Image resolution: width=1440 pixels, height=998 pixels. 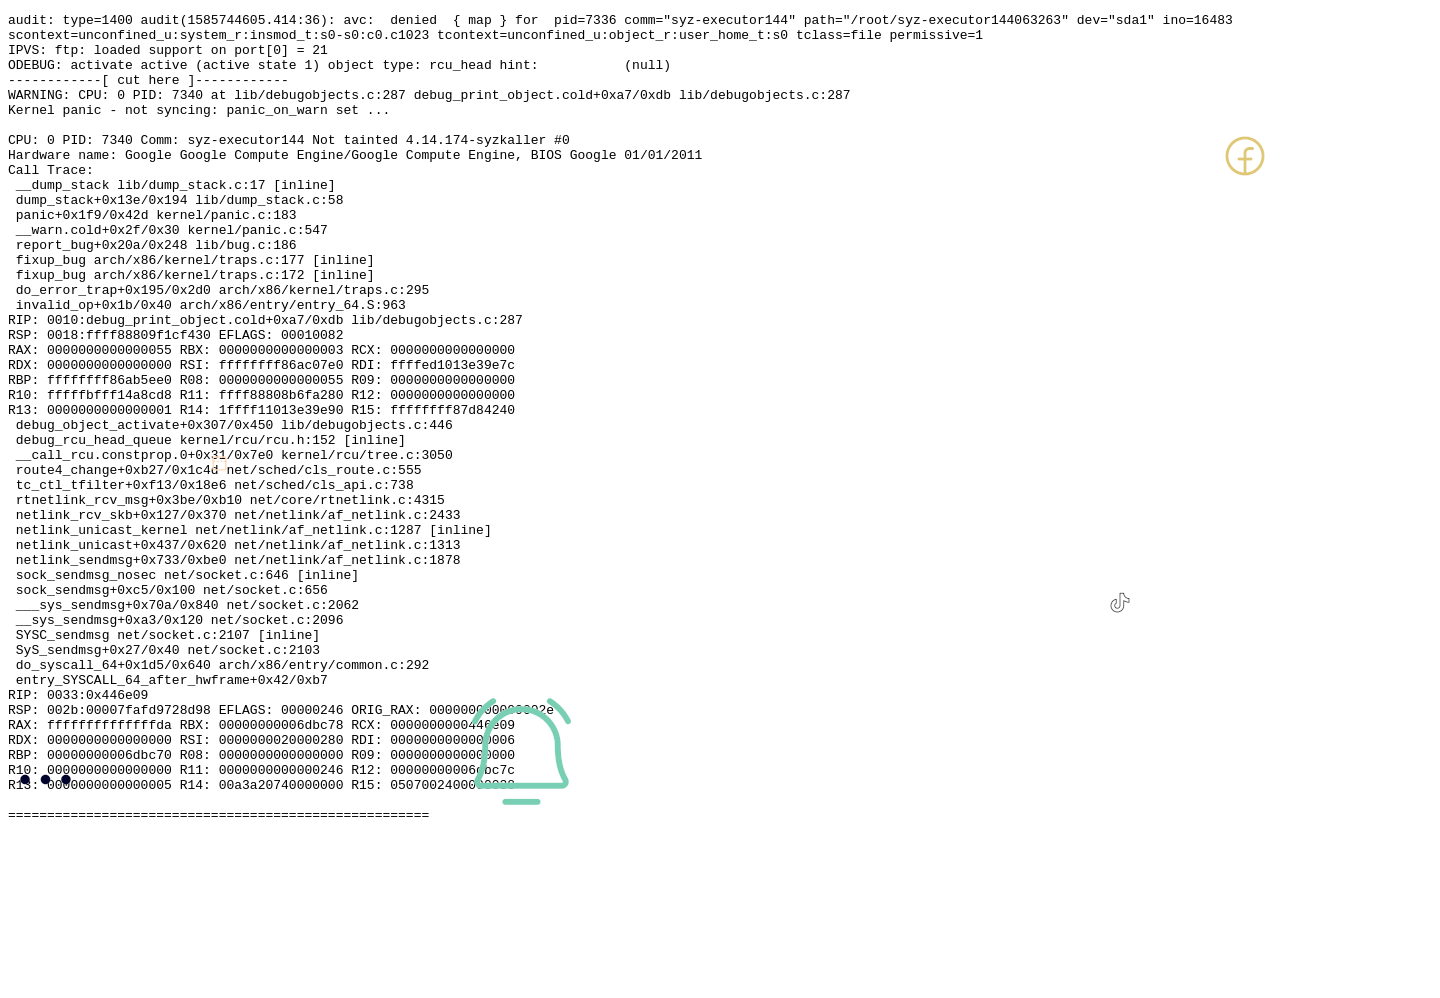 I want to click on open more options menu, so click(x=45, y=779).